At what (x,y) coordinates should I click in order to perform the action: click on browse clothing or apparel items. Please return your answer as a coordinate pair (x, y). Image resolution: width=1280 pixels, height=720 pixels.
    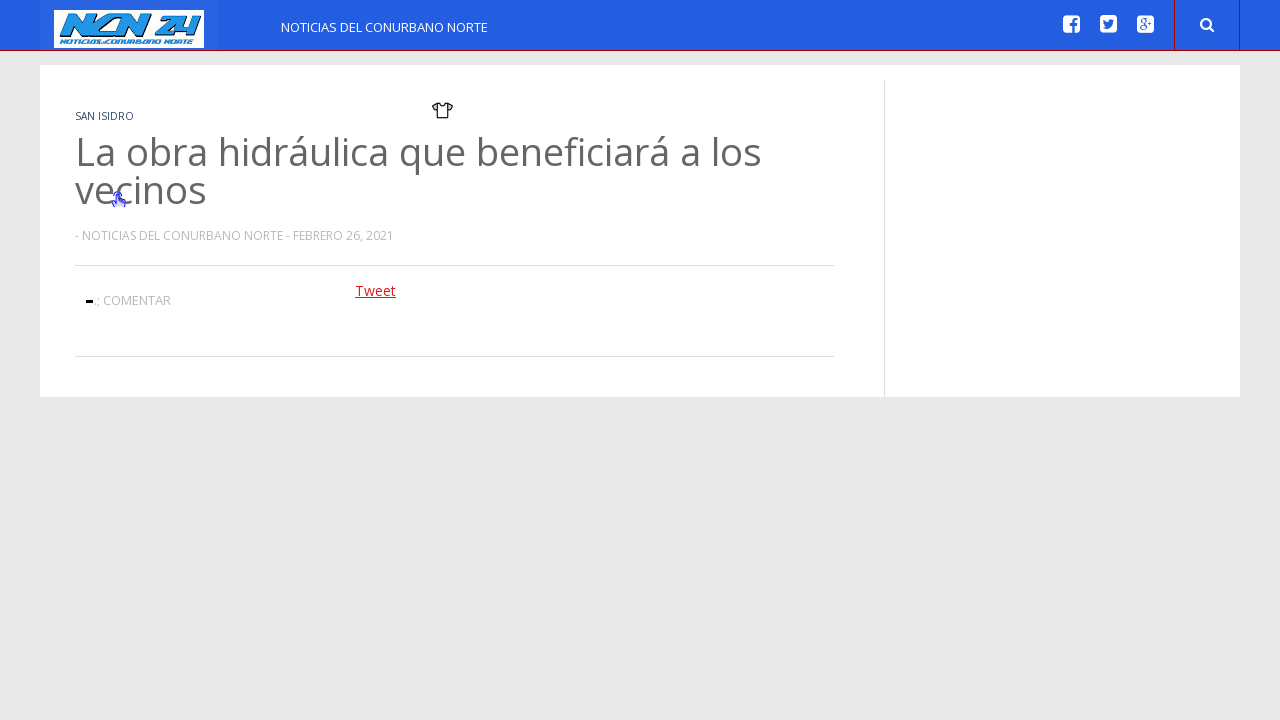
    Looking at the image, I should click on (442, 110).